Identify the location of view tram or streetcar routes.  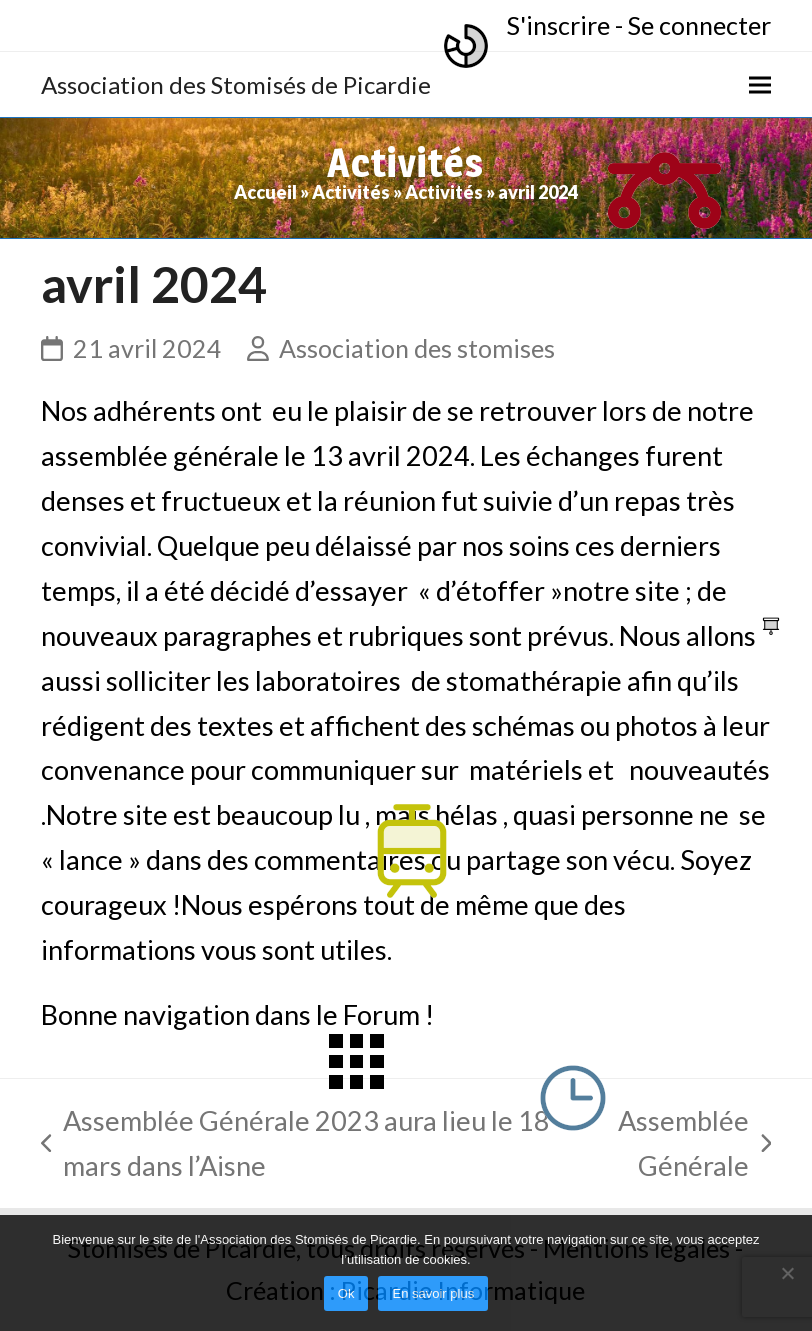
(412, 851).